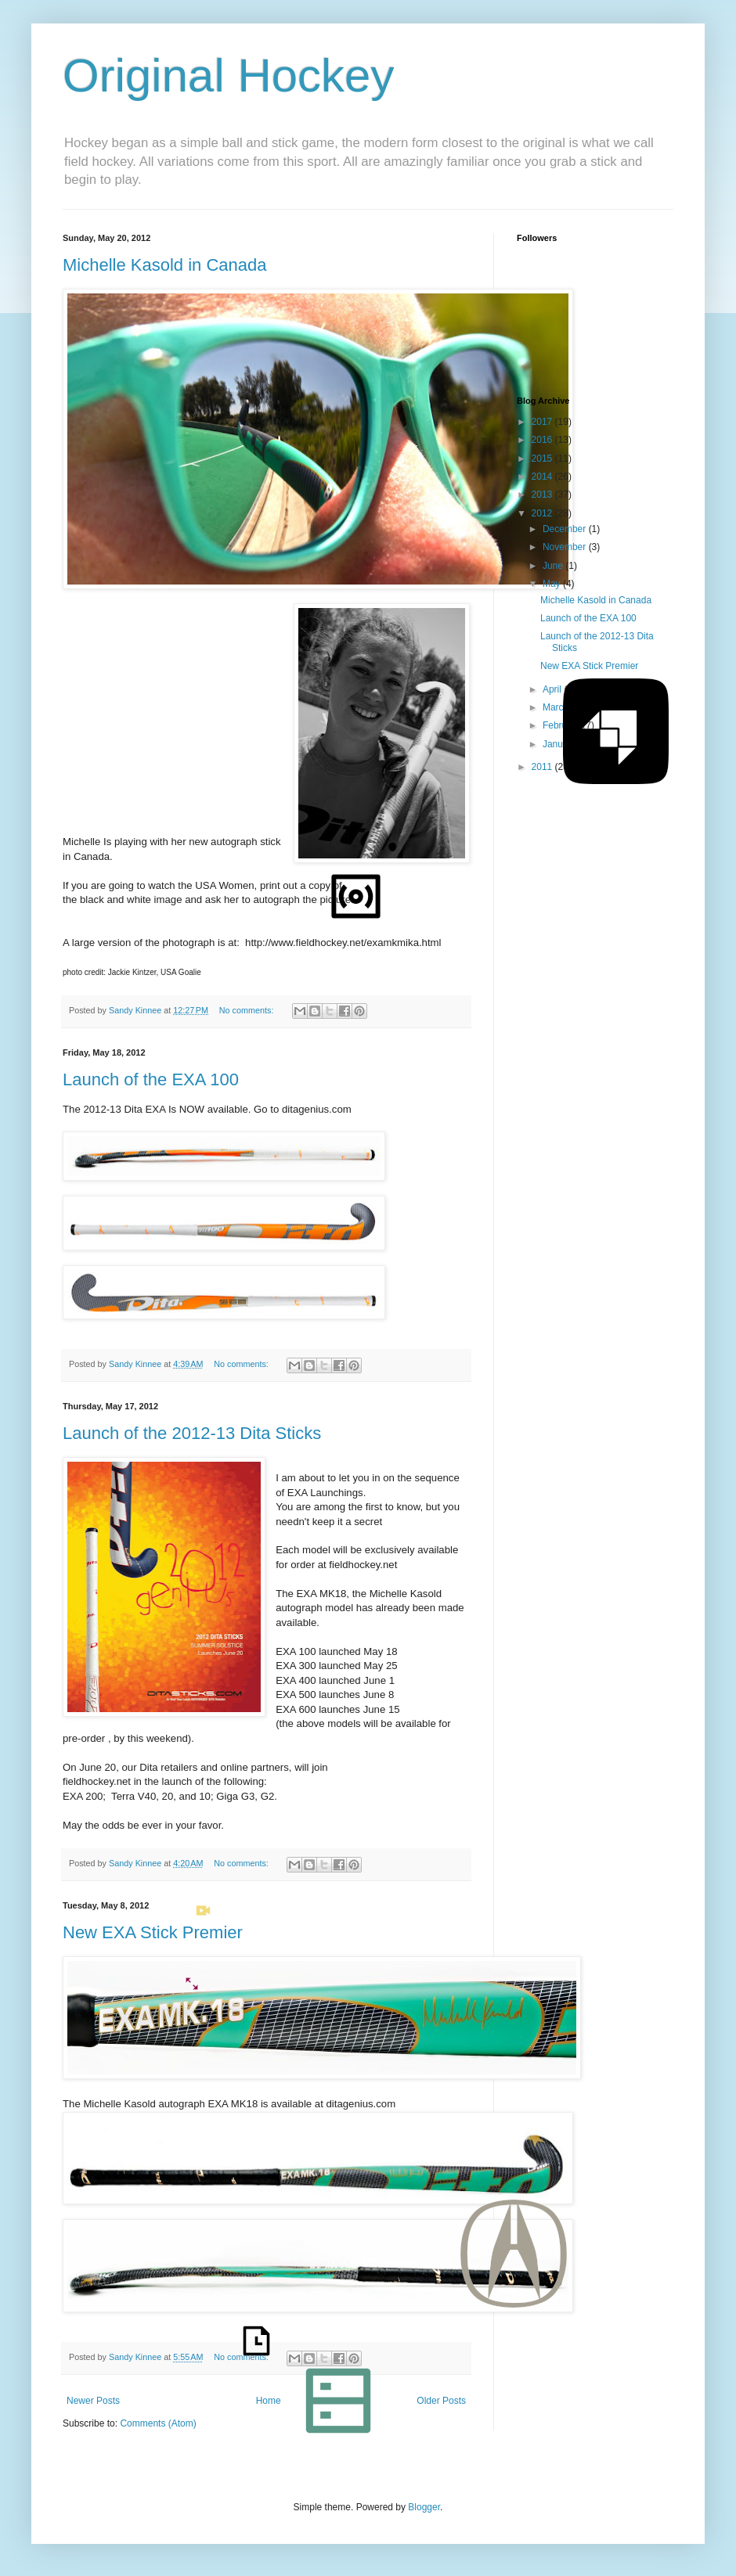 The height and width of the screenshot is (2576, 736). What do you see at coordinates (256, 2340) in the screenshot?
I see `view file version history` at bounding box center [256, 2340].